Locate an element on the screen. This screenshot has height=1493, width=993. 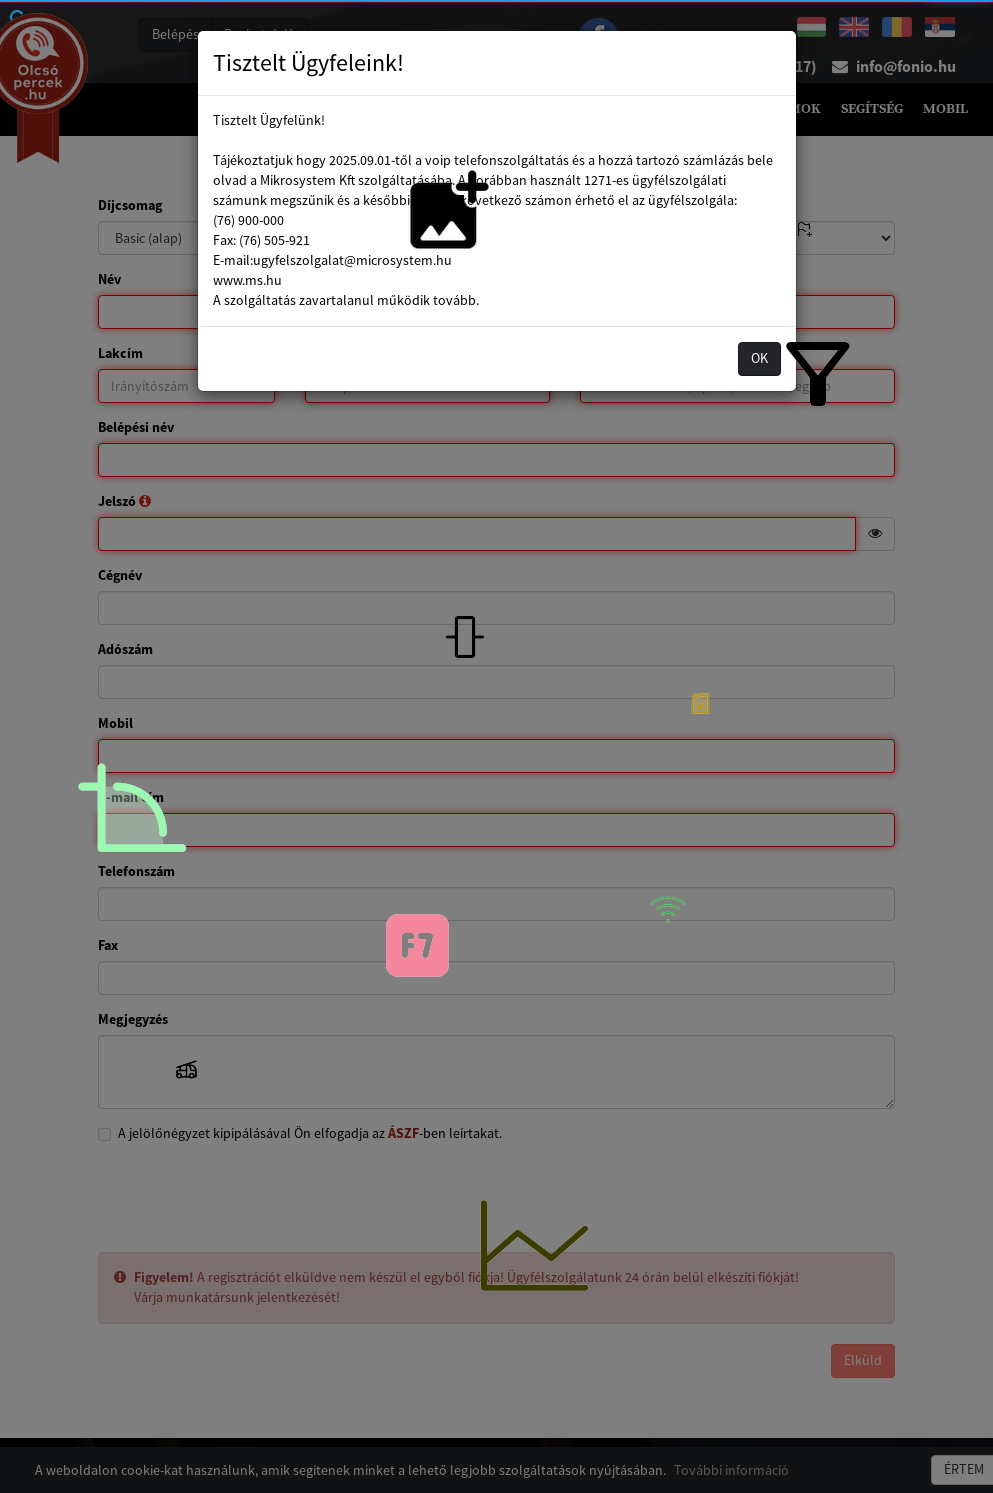
measure or display angle between elements is located at coordinates (128, 813).